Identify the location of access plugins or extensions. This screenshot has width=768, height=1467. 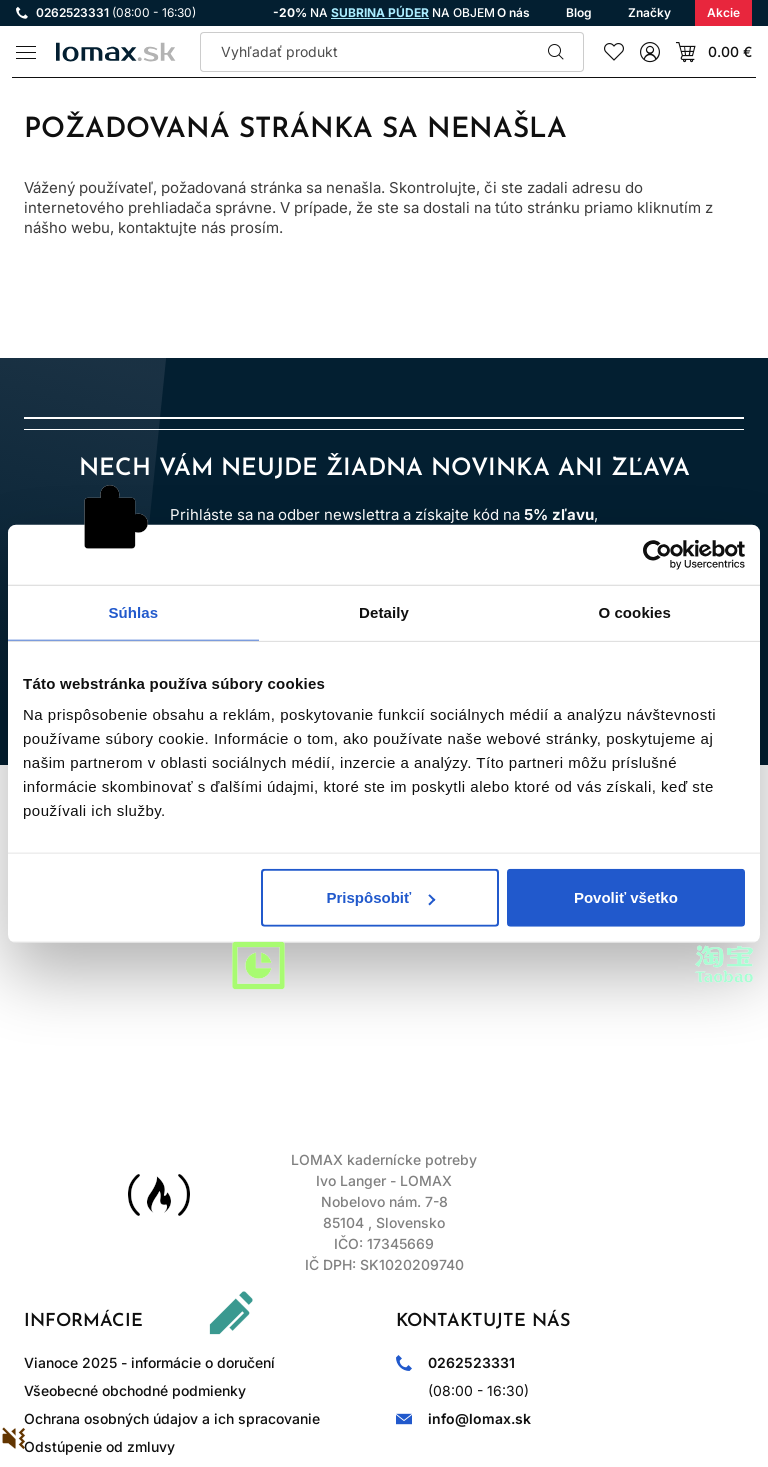
(113, 520).